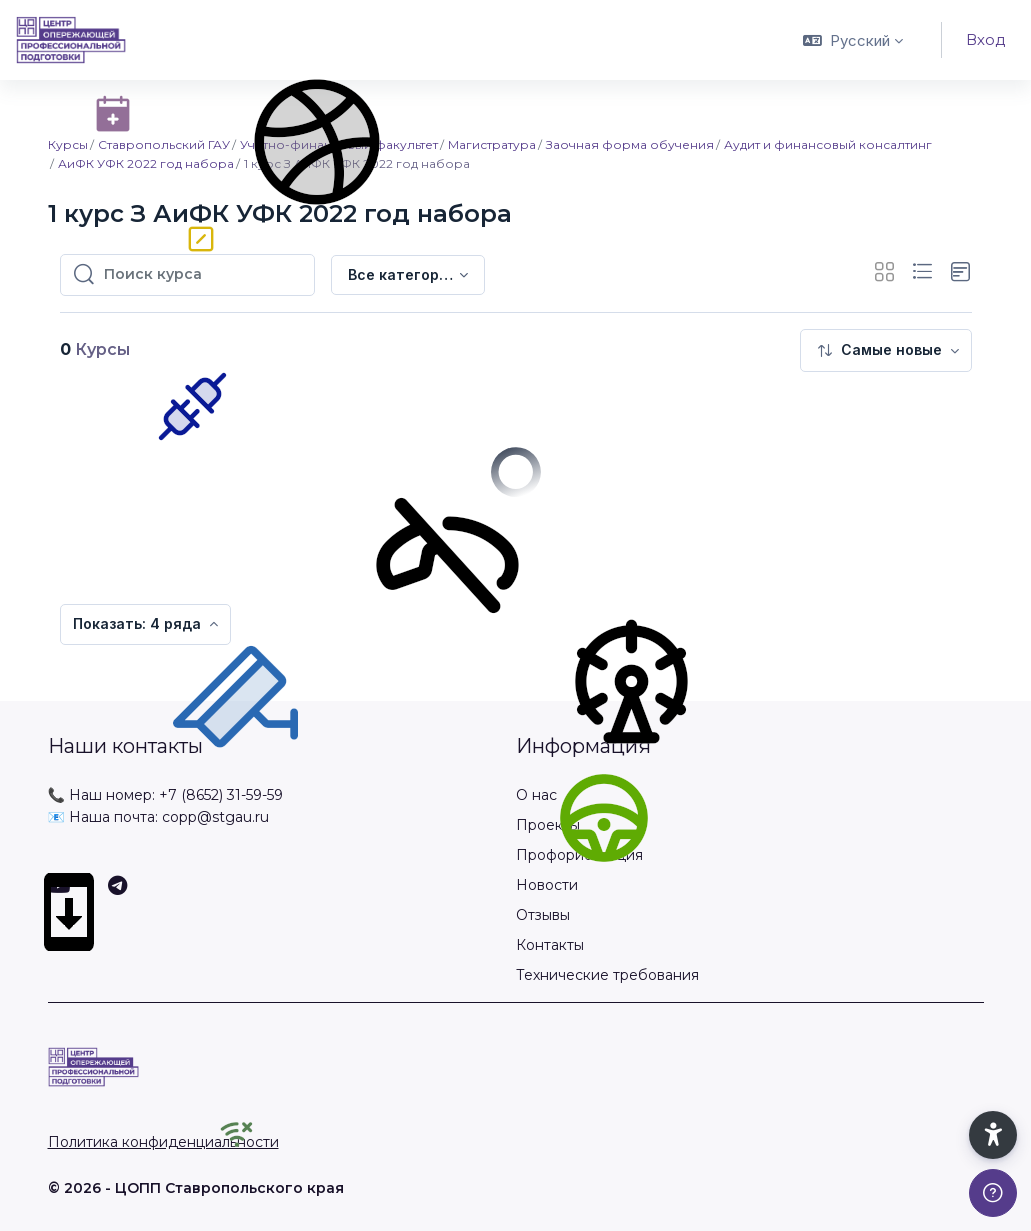  Describe the element at coordinates (631, 681) in the screenshot. I see `view amusement park or carnival attractions` at that location.